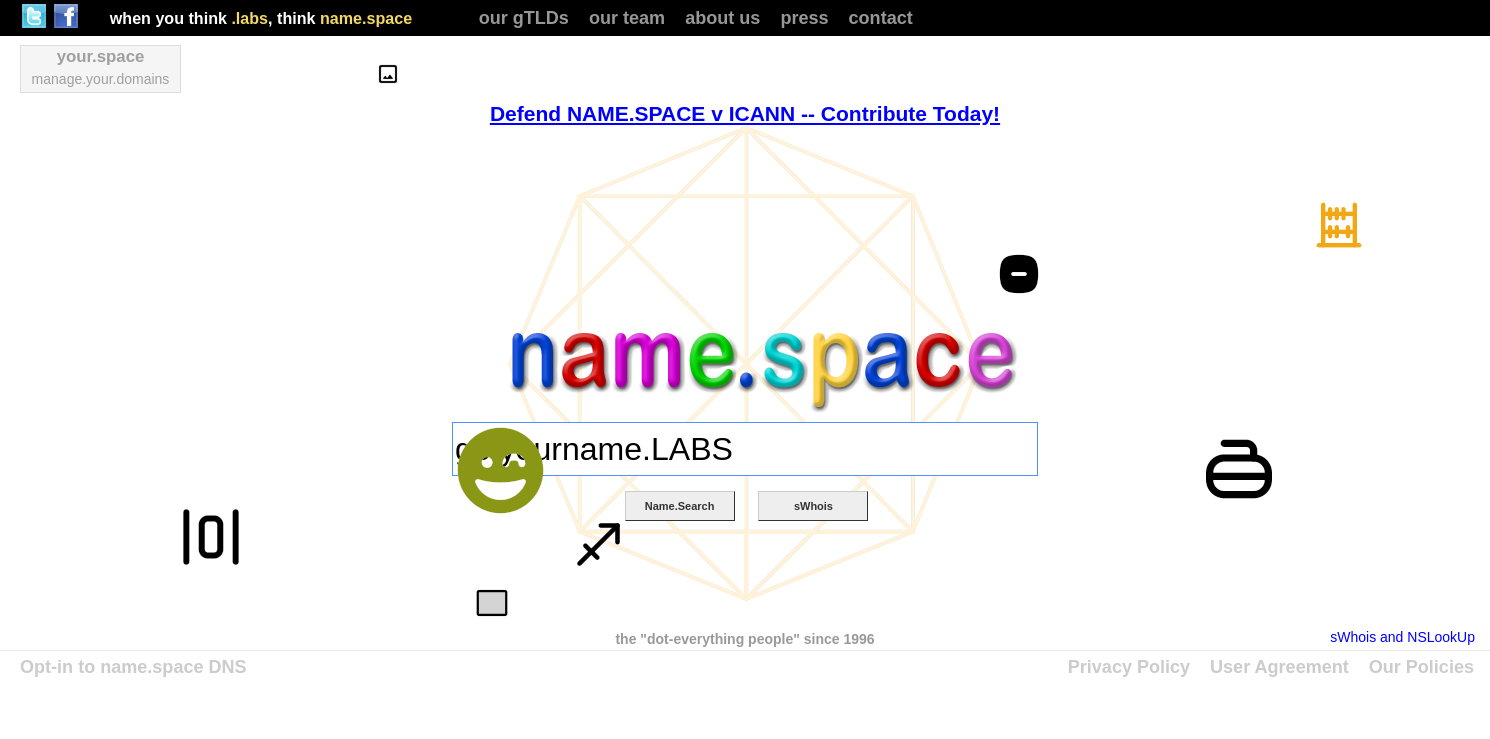  What do you see at coordinates (500, 470) in the screenshot?
I see `add a playful or winking emoji reaction` at bounding box center [500, 470].